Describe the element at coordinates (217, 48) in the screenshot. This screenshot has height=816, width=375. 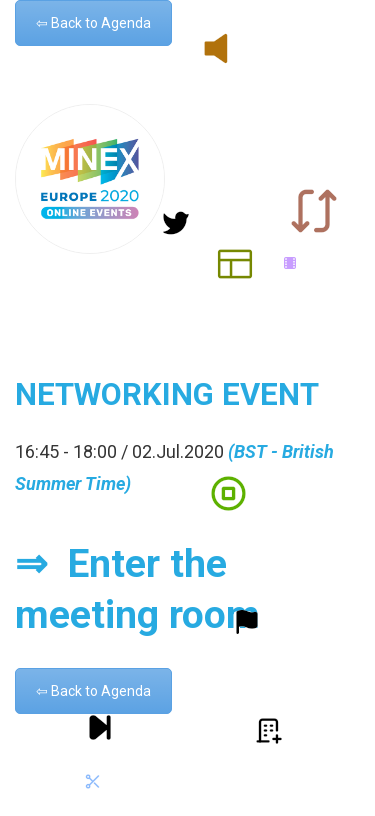
I see `mute or unmute audio` at that location.